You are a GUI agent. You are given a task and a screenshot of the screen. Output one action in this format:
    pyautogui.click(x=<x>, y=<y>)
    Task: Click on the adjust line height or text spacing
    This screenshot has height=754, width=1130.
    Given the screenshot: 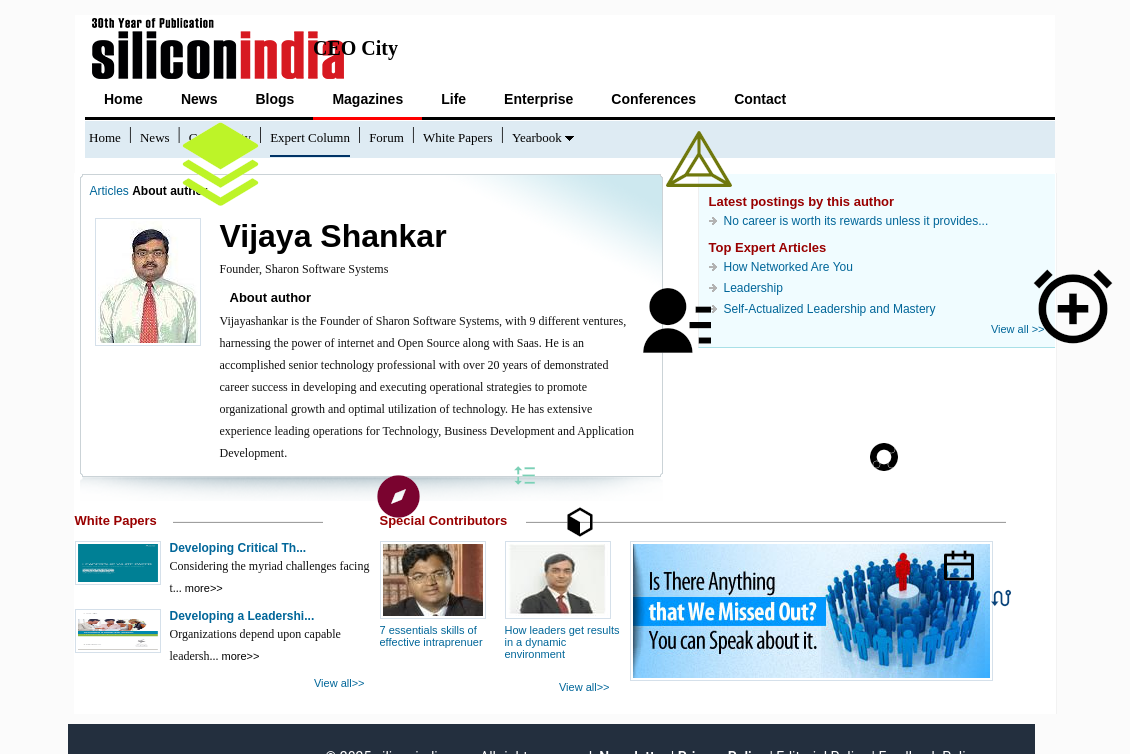 What is the action you would take?
    pyautogui.click(x=525, y=475)
    